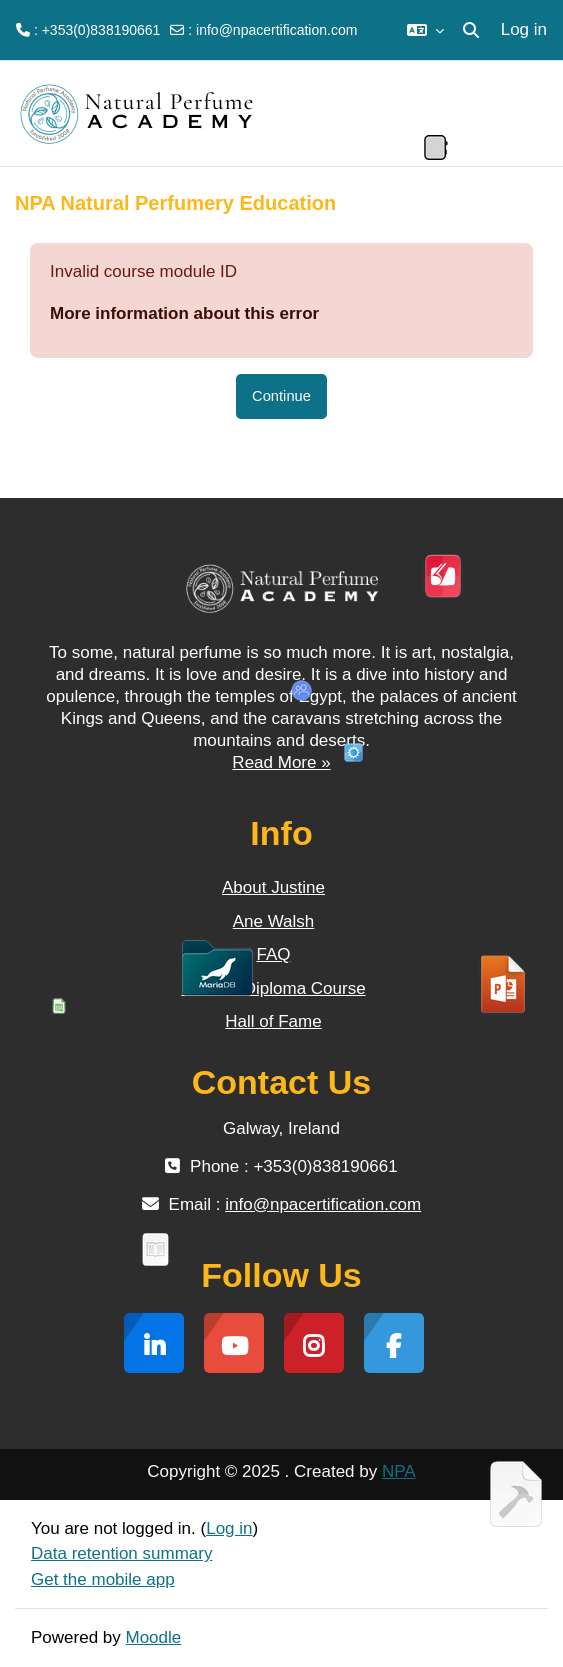 The height and width of the screenshot is (1667, 563). What do you see at coordinates (59, 1006) in the screenshot?
I see `libreoffice calc spreadsheet template file` at bounding box center [59, 1006].